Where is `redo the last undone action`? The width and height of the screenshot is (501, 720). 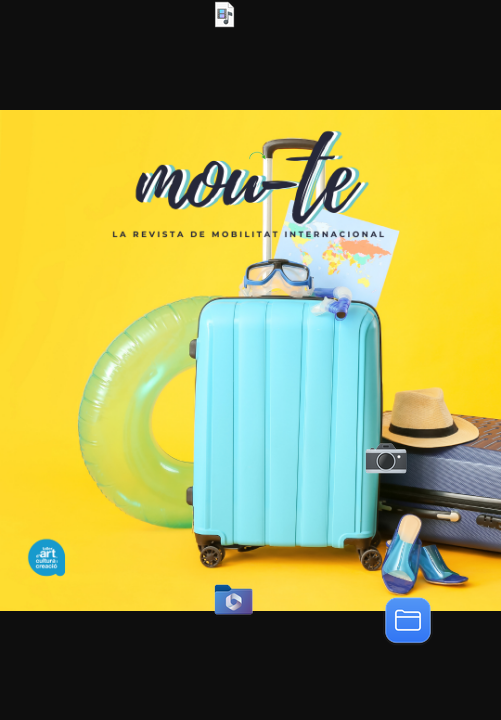
redo the last undone action is located at coordinates (257, 155).